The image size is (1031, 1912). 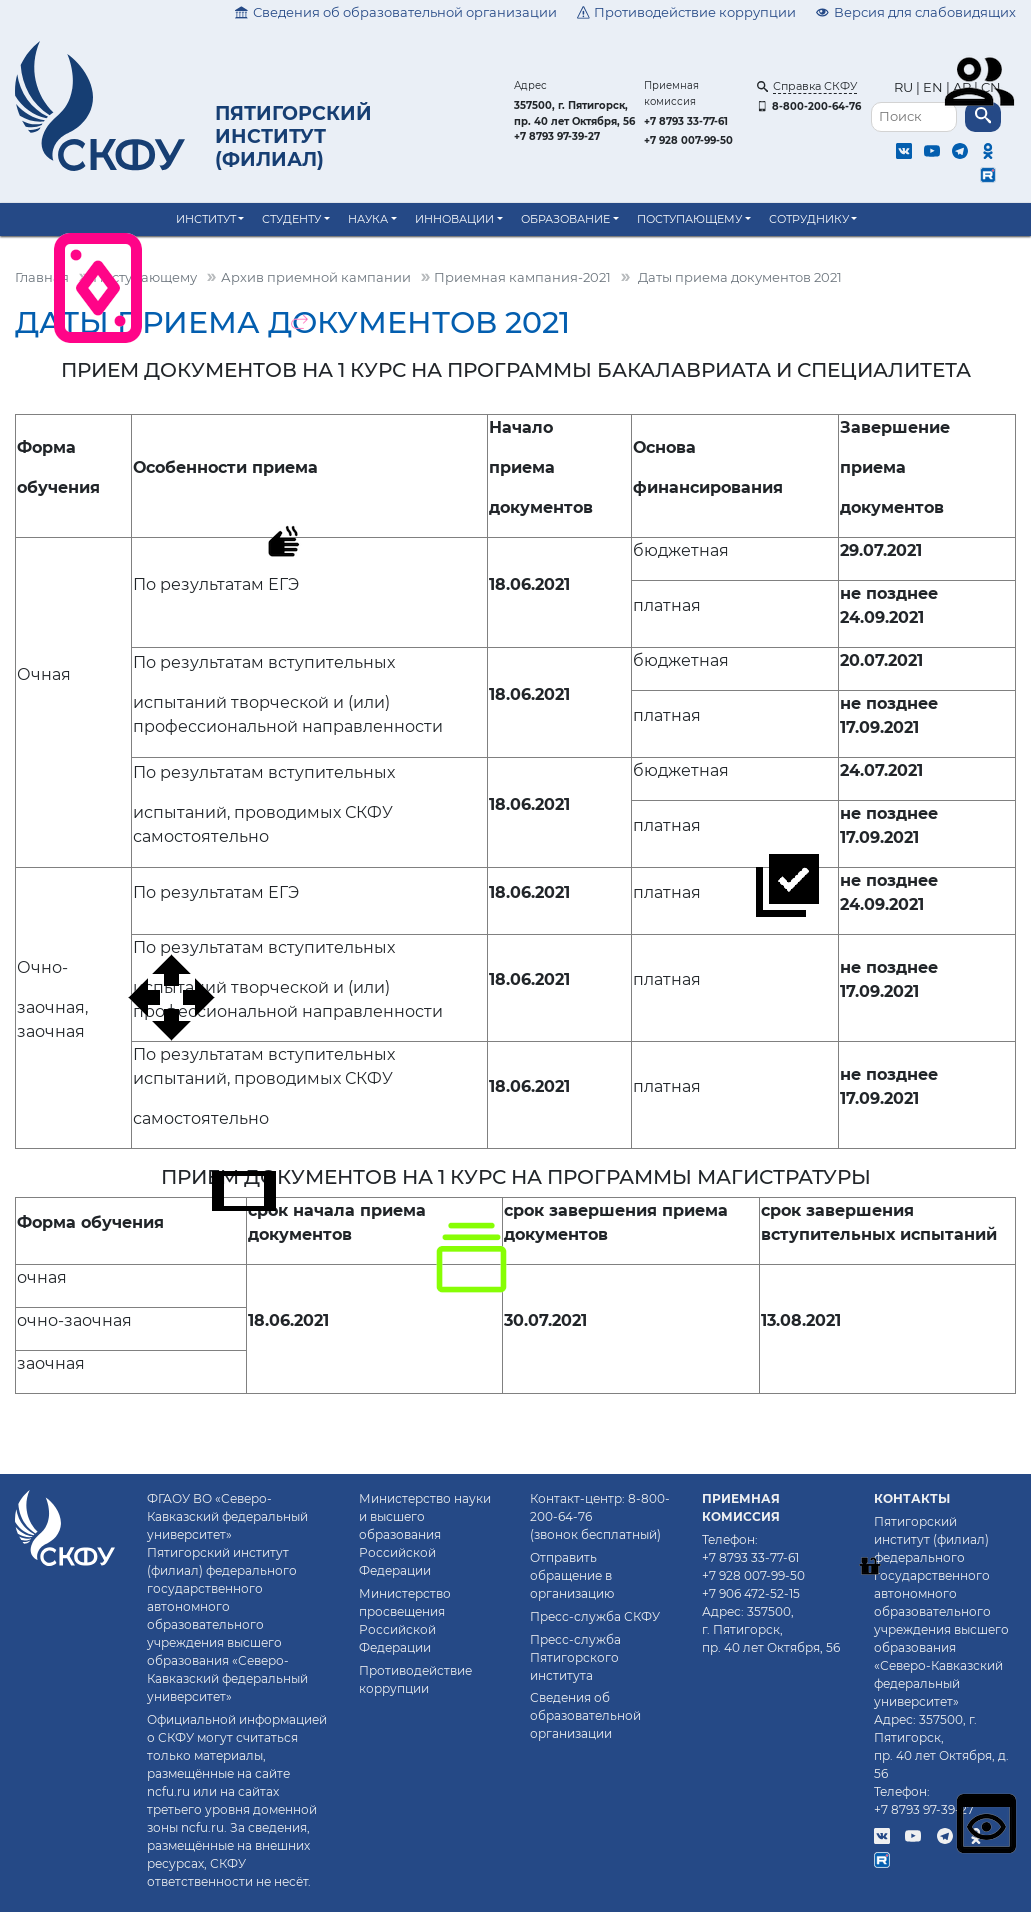 What do you see at coordinates (284, 540) in the screenshot?
I see `activate hand dryer` at bounding box center [284, 540].